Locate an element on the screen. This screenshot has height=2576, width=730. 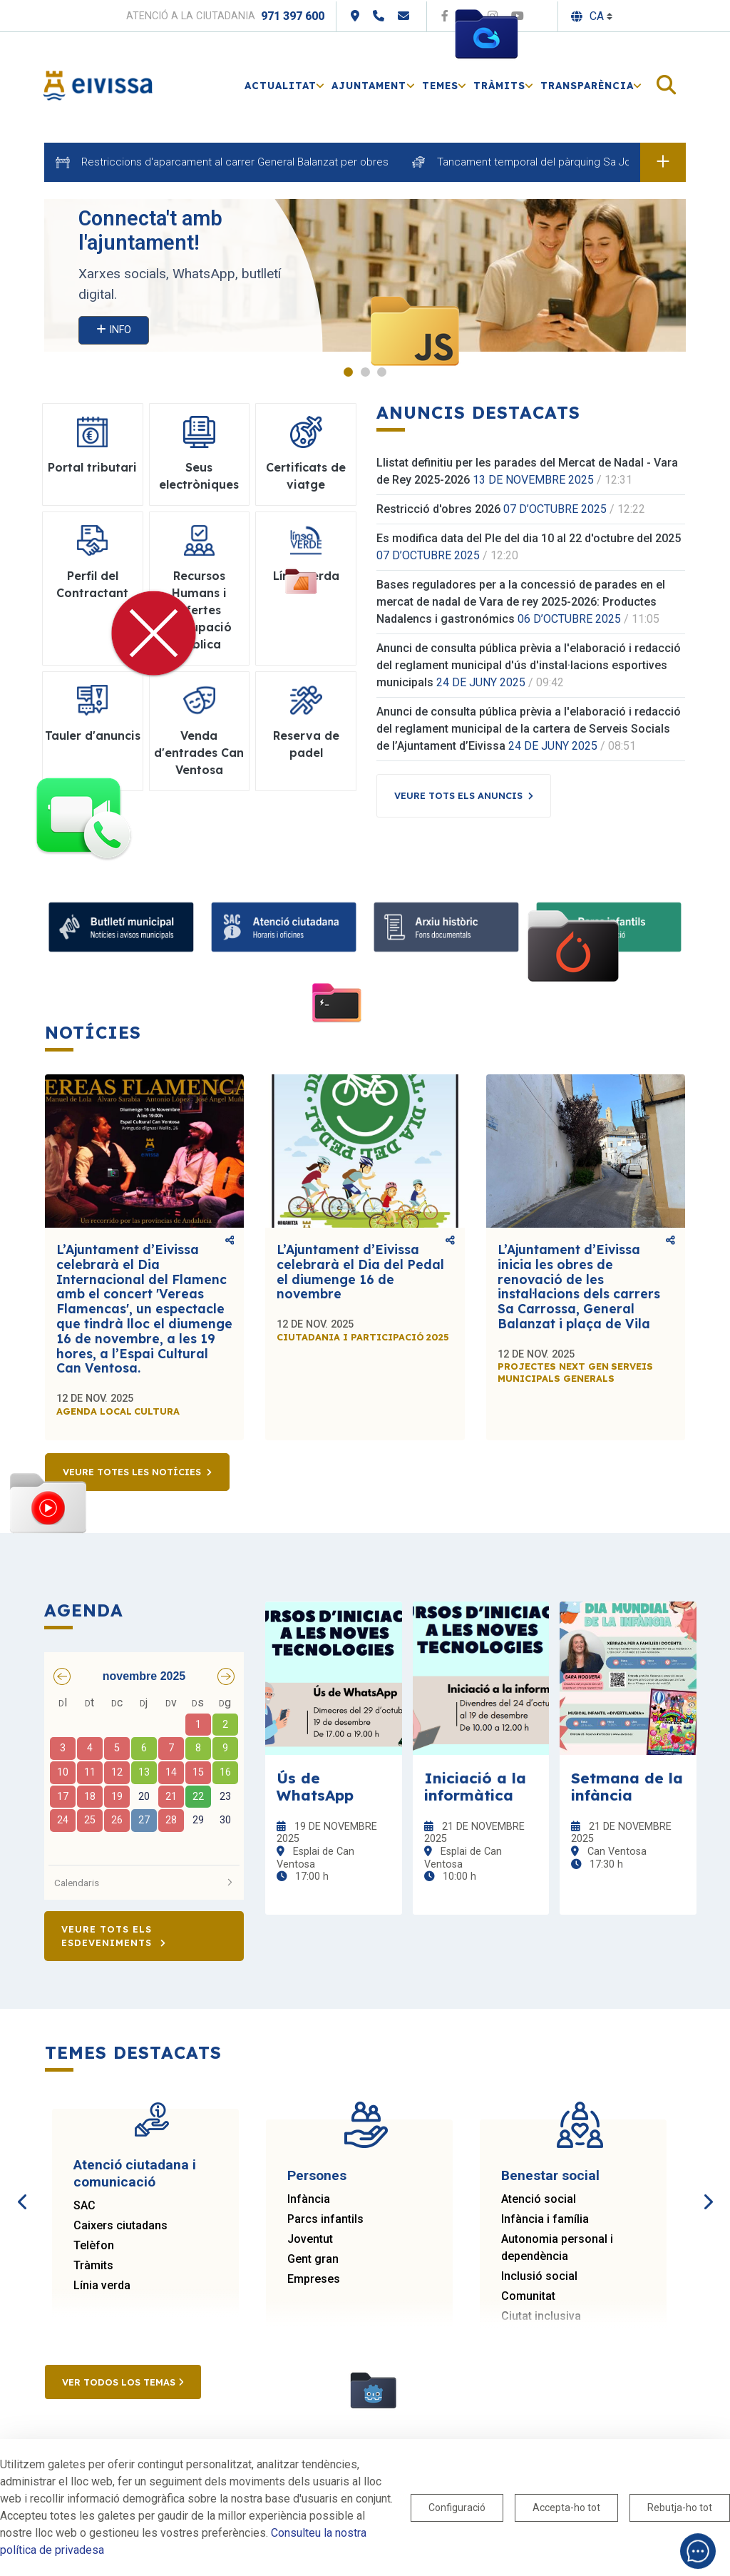
open JetBrains DataGrip project folder is located at coordinates (113, 1173).